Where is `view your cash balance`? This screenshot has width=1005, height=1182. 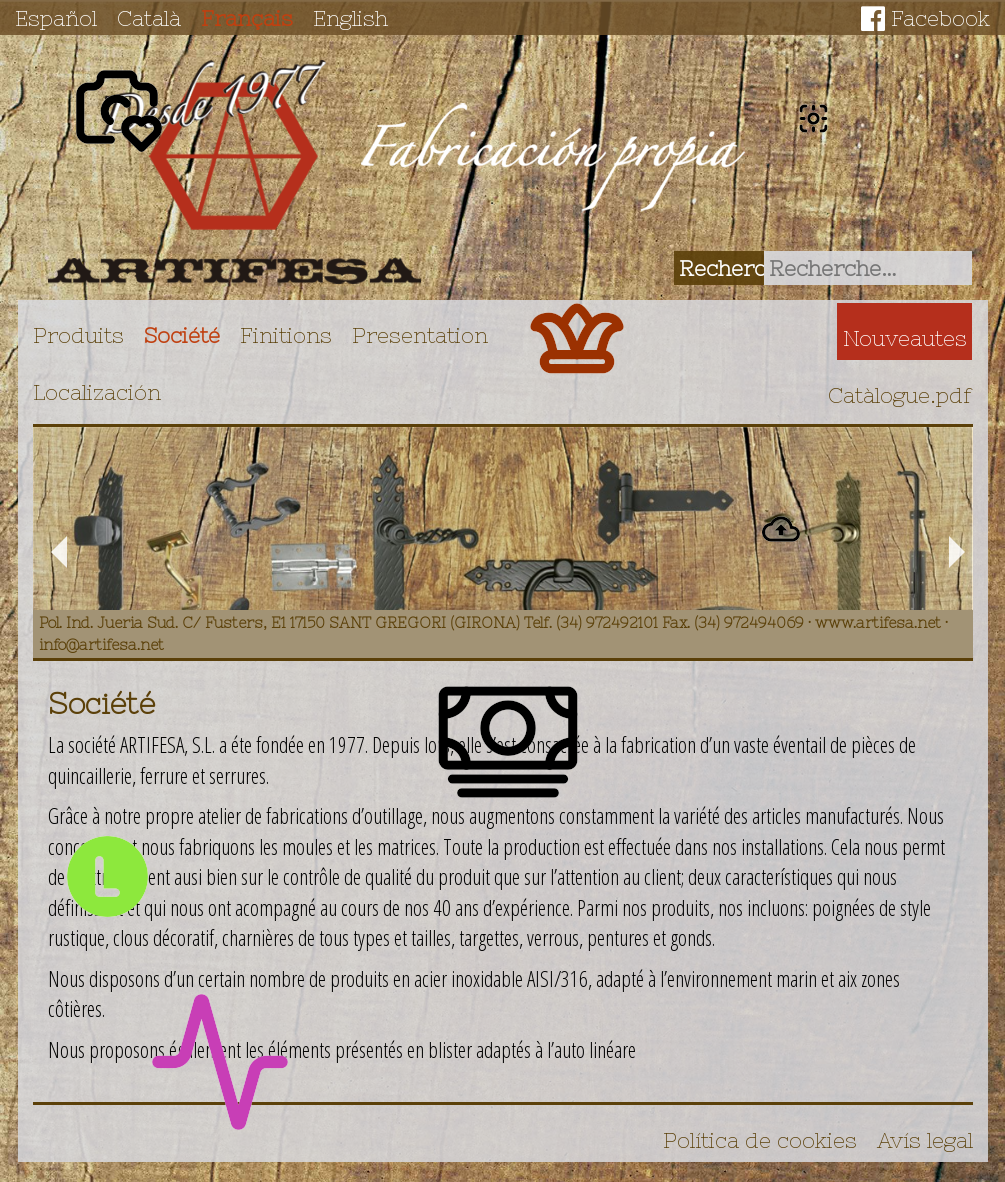
view your cash balance is located at coordinates (508, 742).